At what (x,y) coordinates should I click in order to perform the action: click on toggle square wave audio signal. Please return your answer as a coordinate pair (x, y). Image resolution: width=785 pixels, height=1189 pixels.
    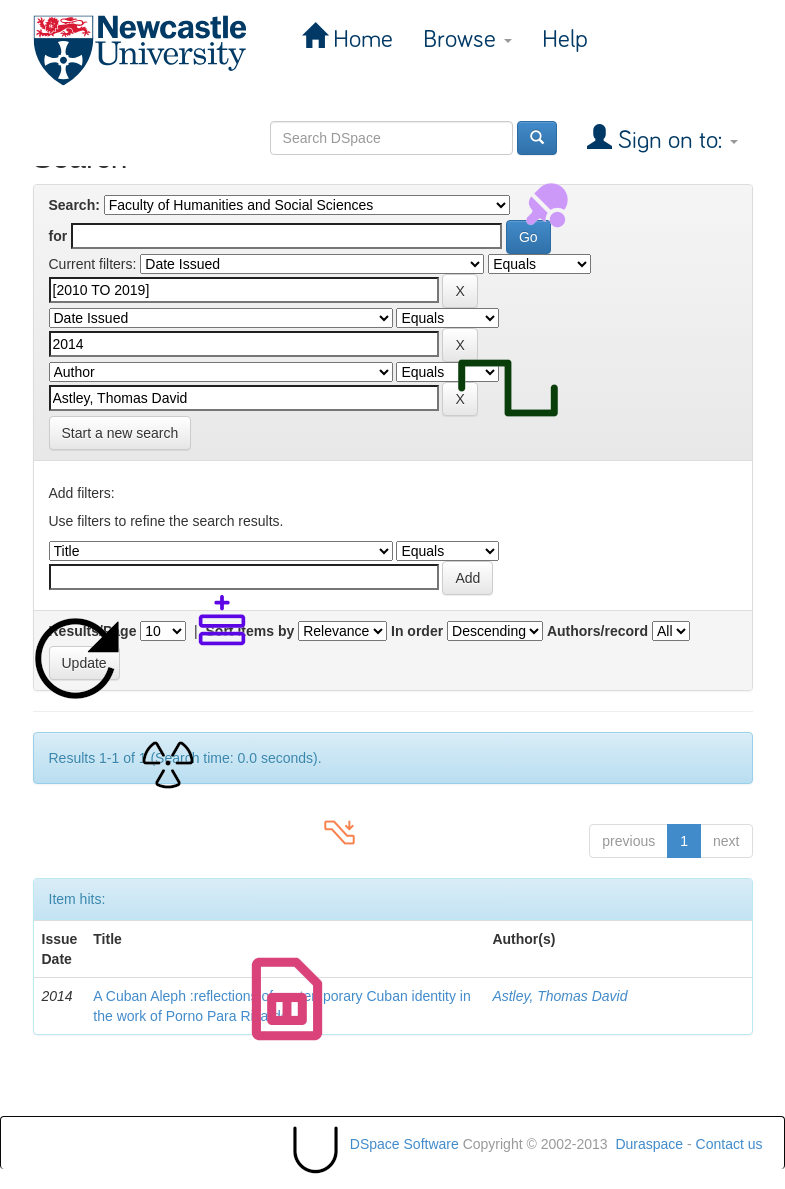
    Looking at the image, I should click on (508, 388).